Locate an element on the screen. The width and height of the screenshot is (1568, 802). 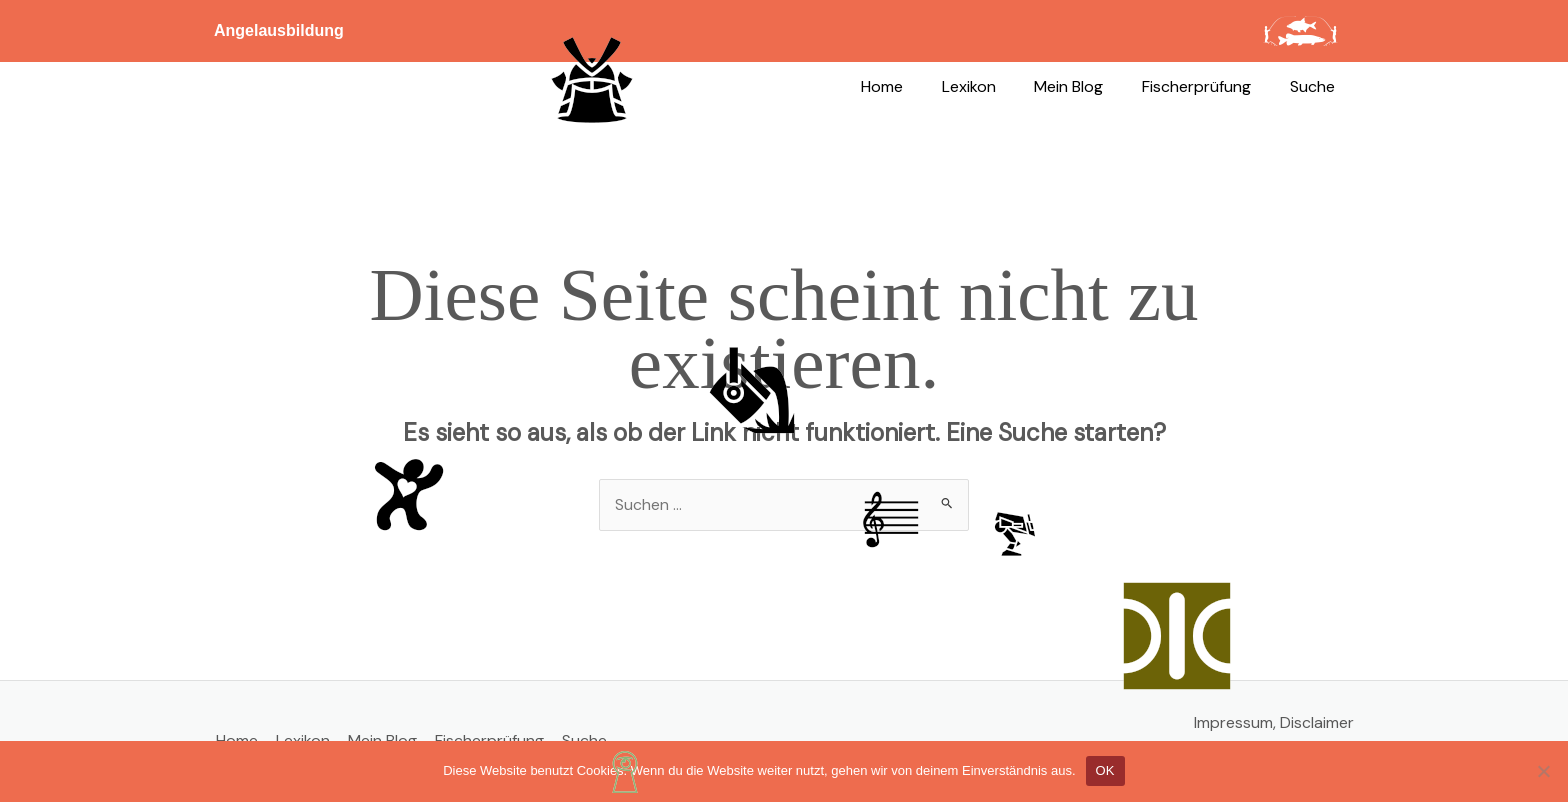
pour molten metal in a crafting game is located at coordinates (751, 390).